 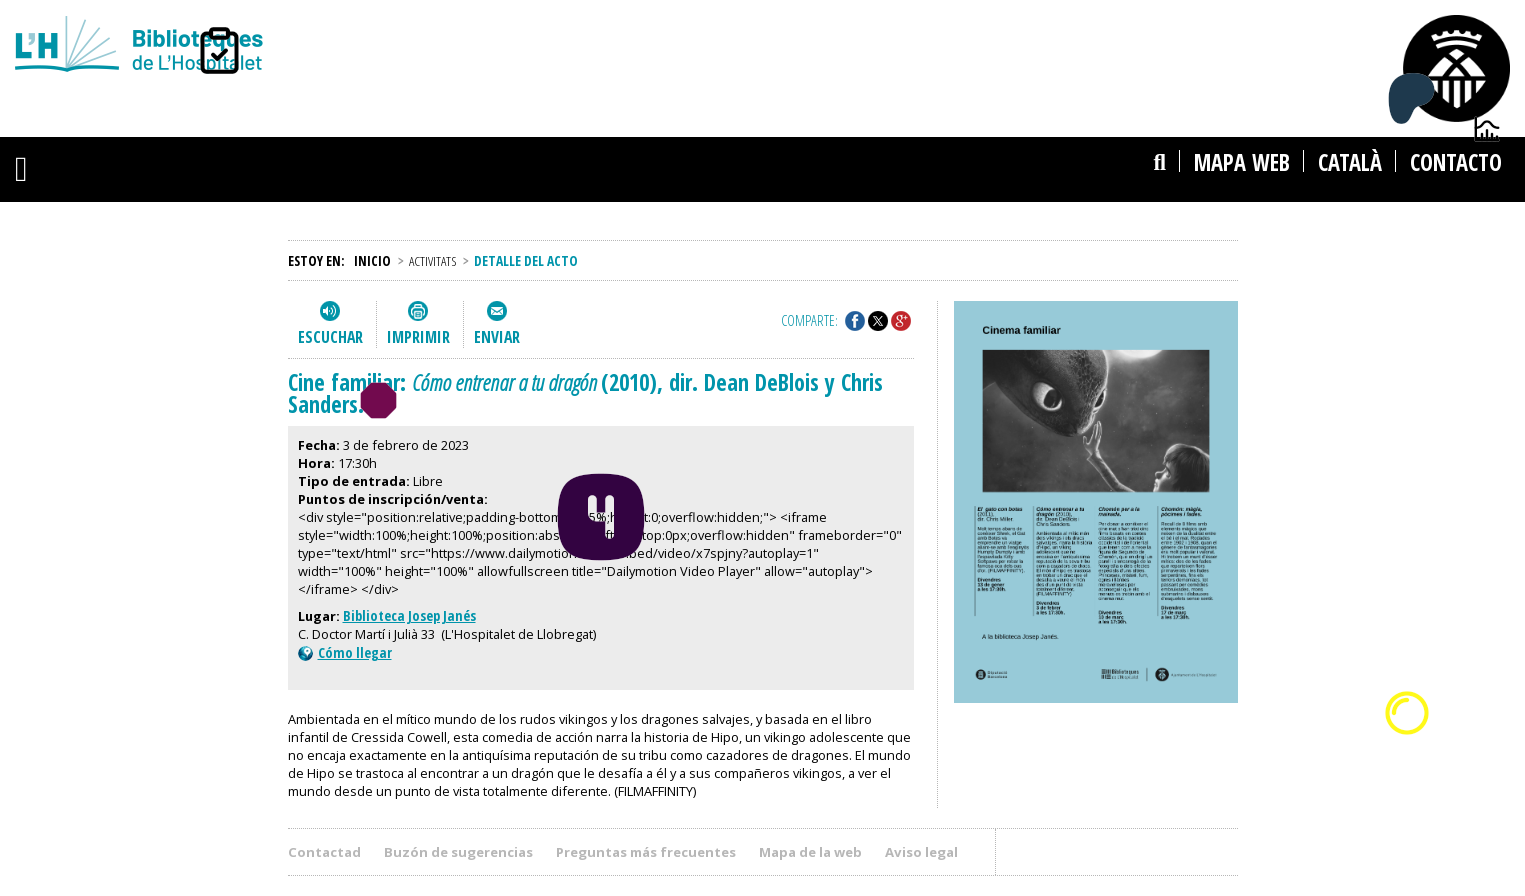 What do you see at coordinates (1411, 98) in the screenshot?
I see `visit patreon page` at bounding box center [1411, 98].